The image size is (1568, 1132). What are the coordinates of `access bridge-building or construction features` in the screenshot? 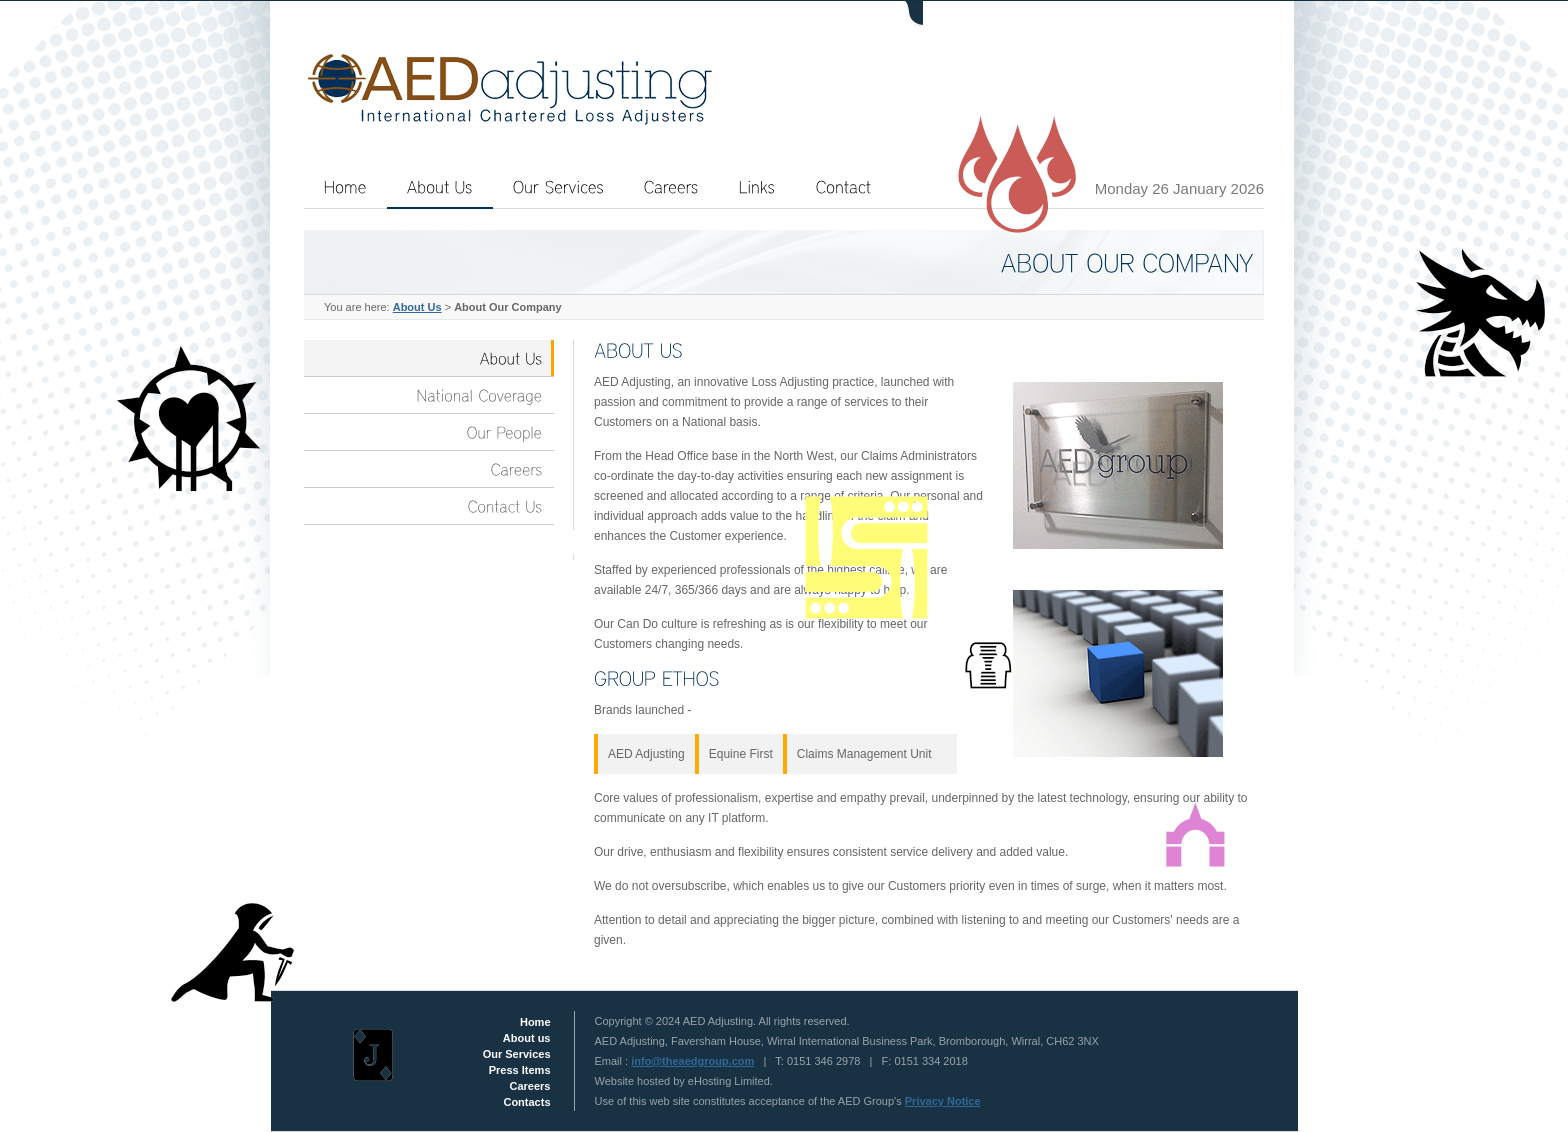 It's located at (1195, 834).